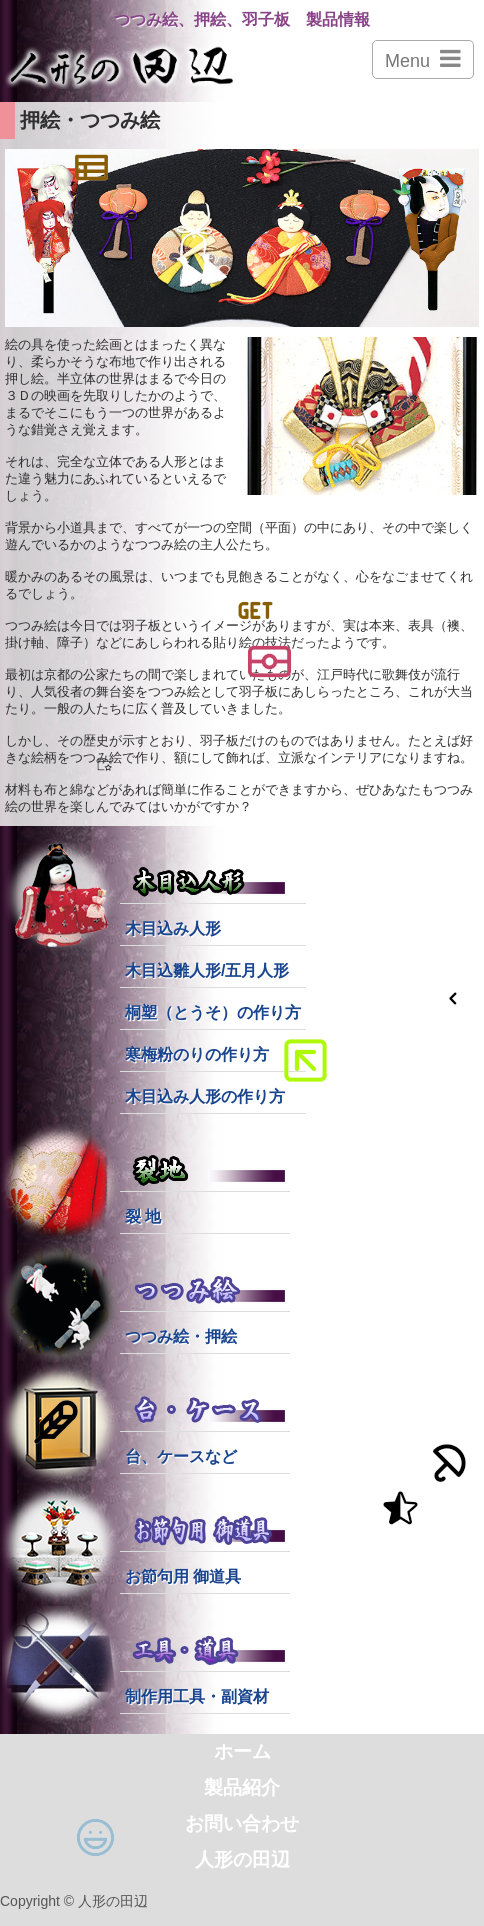 The height and width of the screenshot is (1926, 484). What do you see at coordinates (104, 764) in the screenshot?
I see `access your starred or favorite files` at bounding box center [104, 764].